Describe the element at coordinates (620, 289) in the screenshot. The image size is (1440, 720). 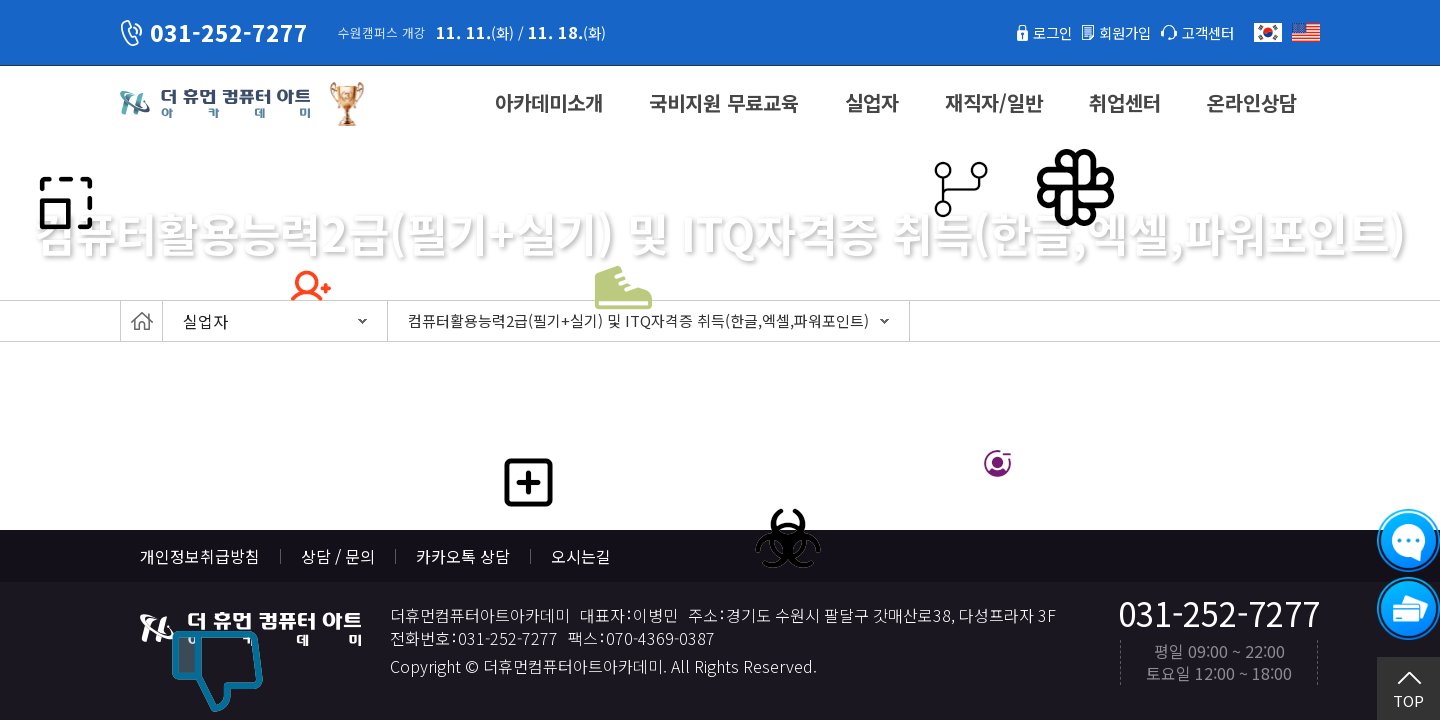
I see `access footwear or shoe products` at that location.